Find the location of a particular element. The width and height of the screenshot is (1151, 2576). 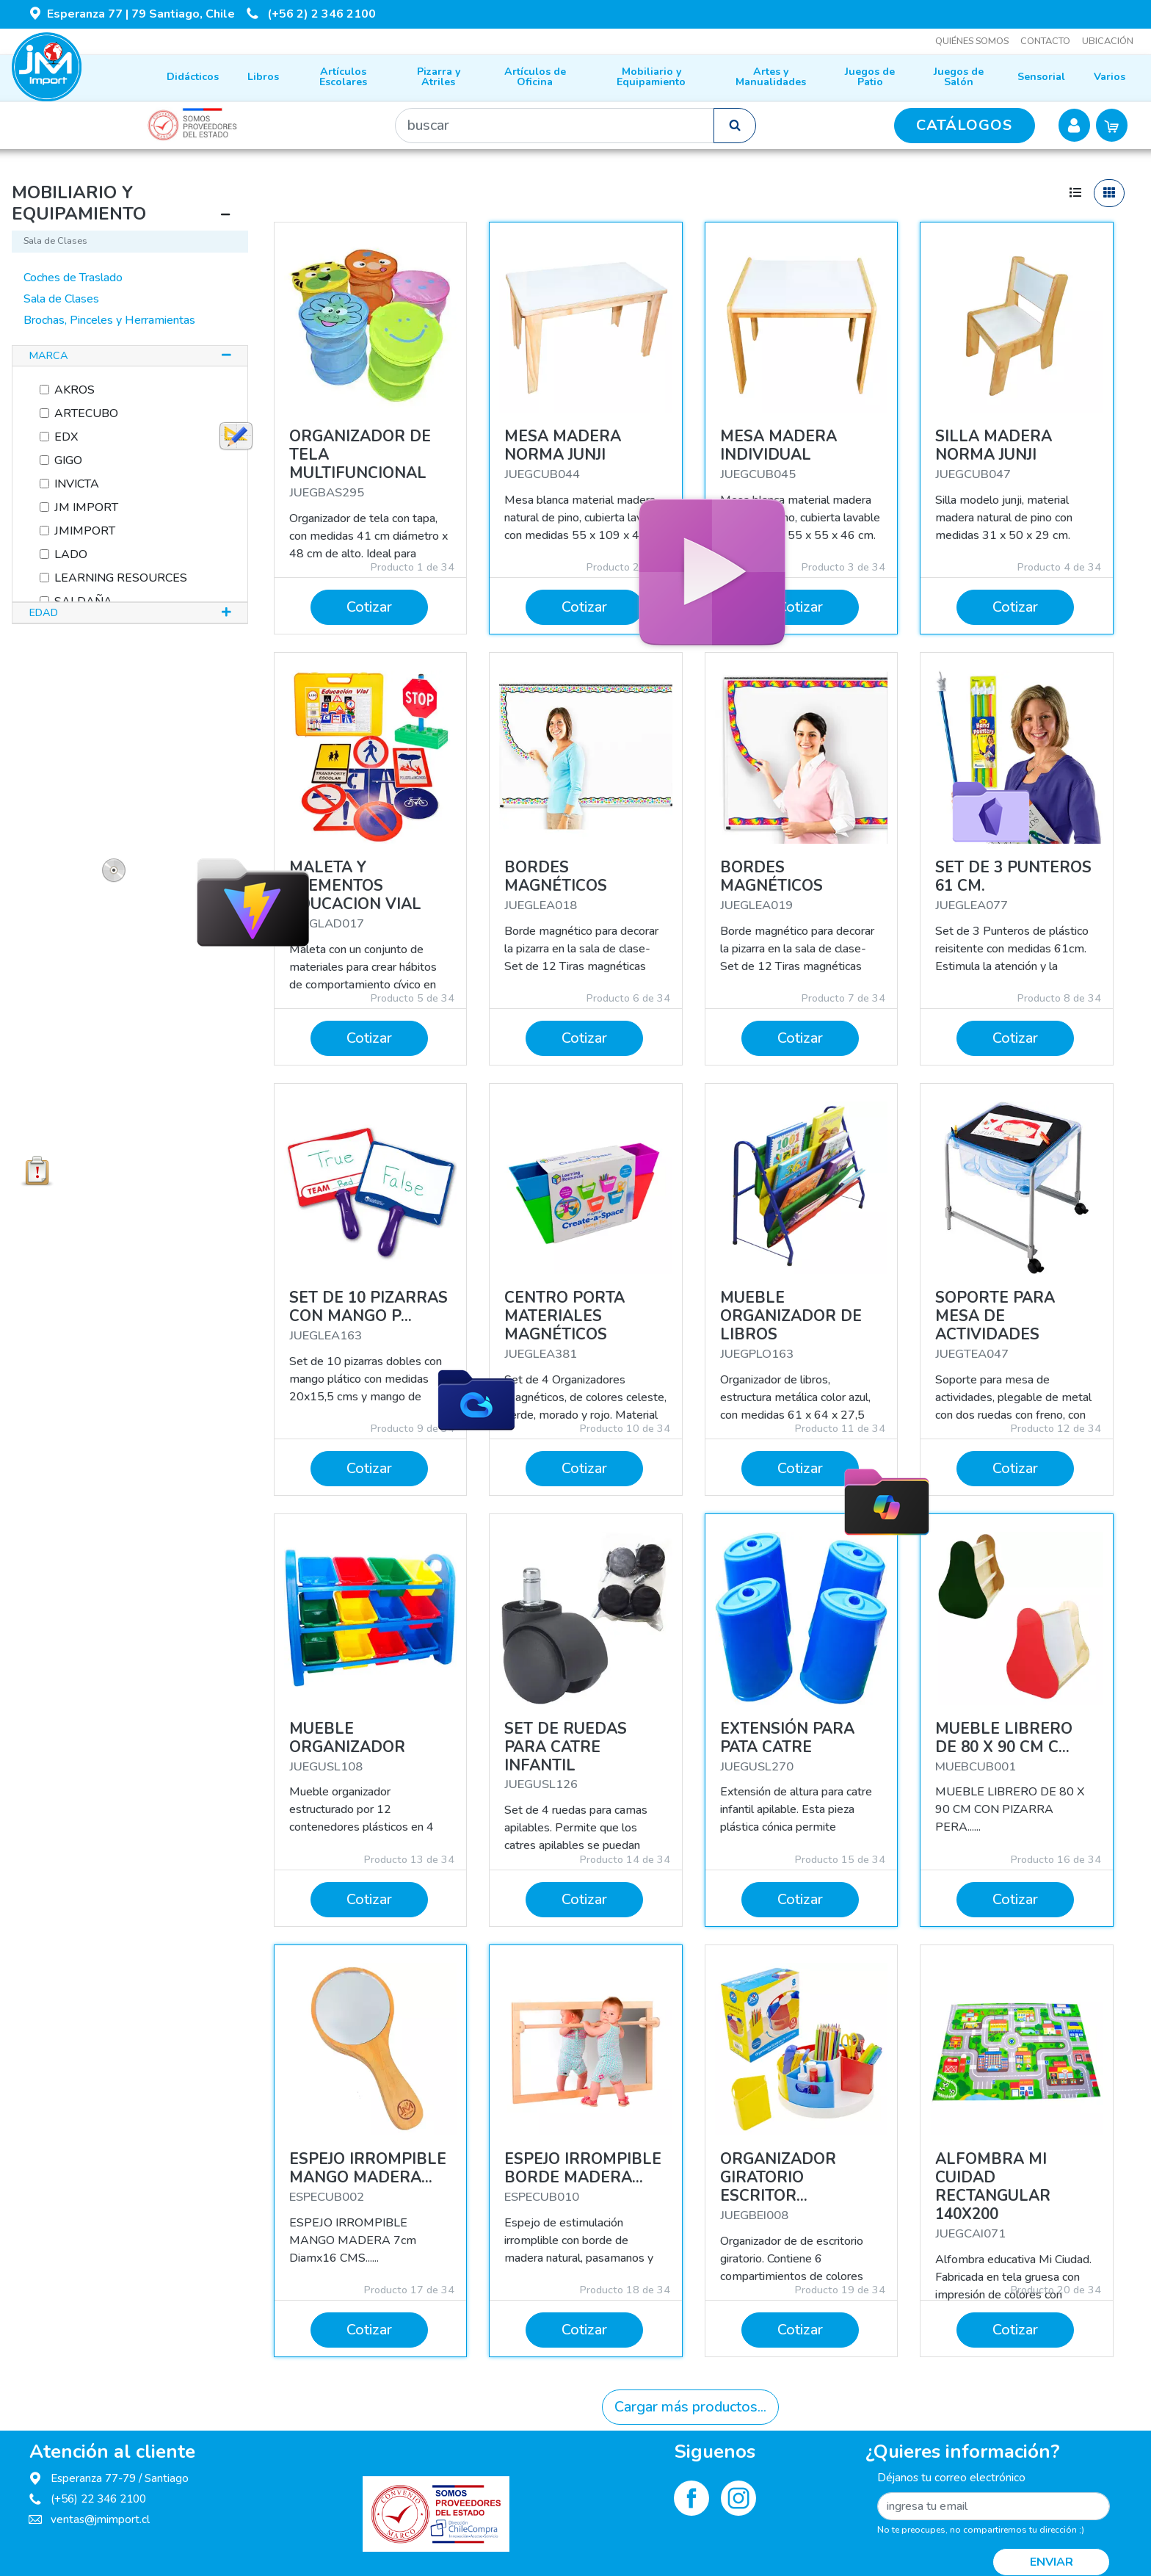

access accessories and utility applications is located at coordinates (236, 435).